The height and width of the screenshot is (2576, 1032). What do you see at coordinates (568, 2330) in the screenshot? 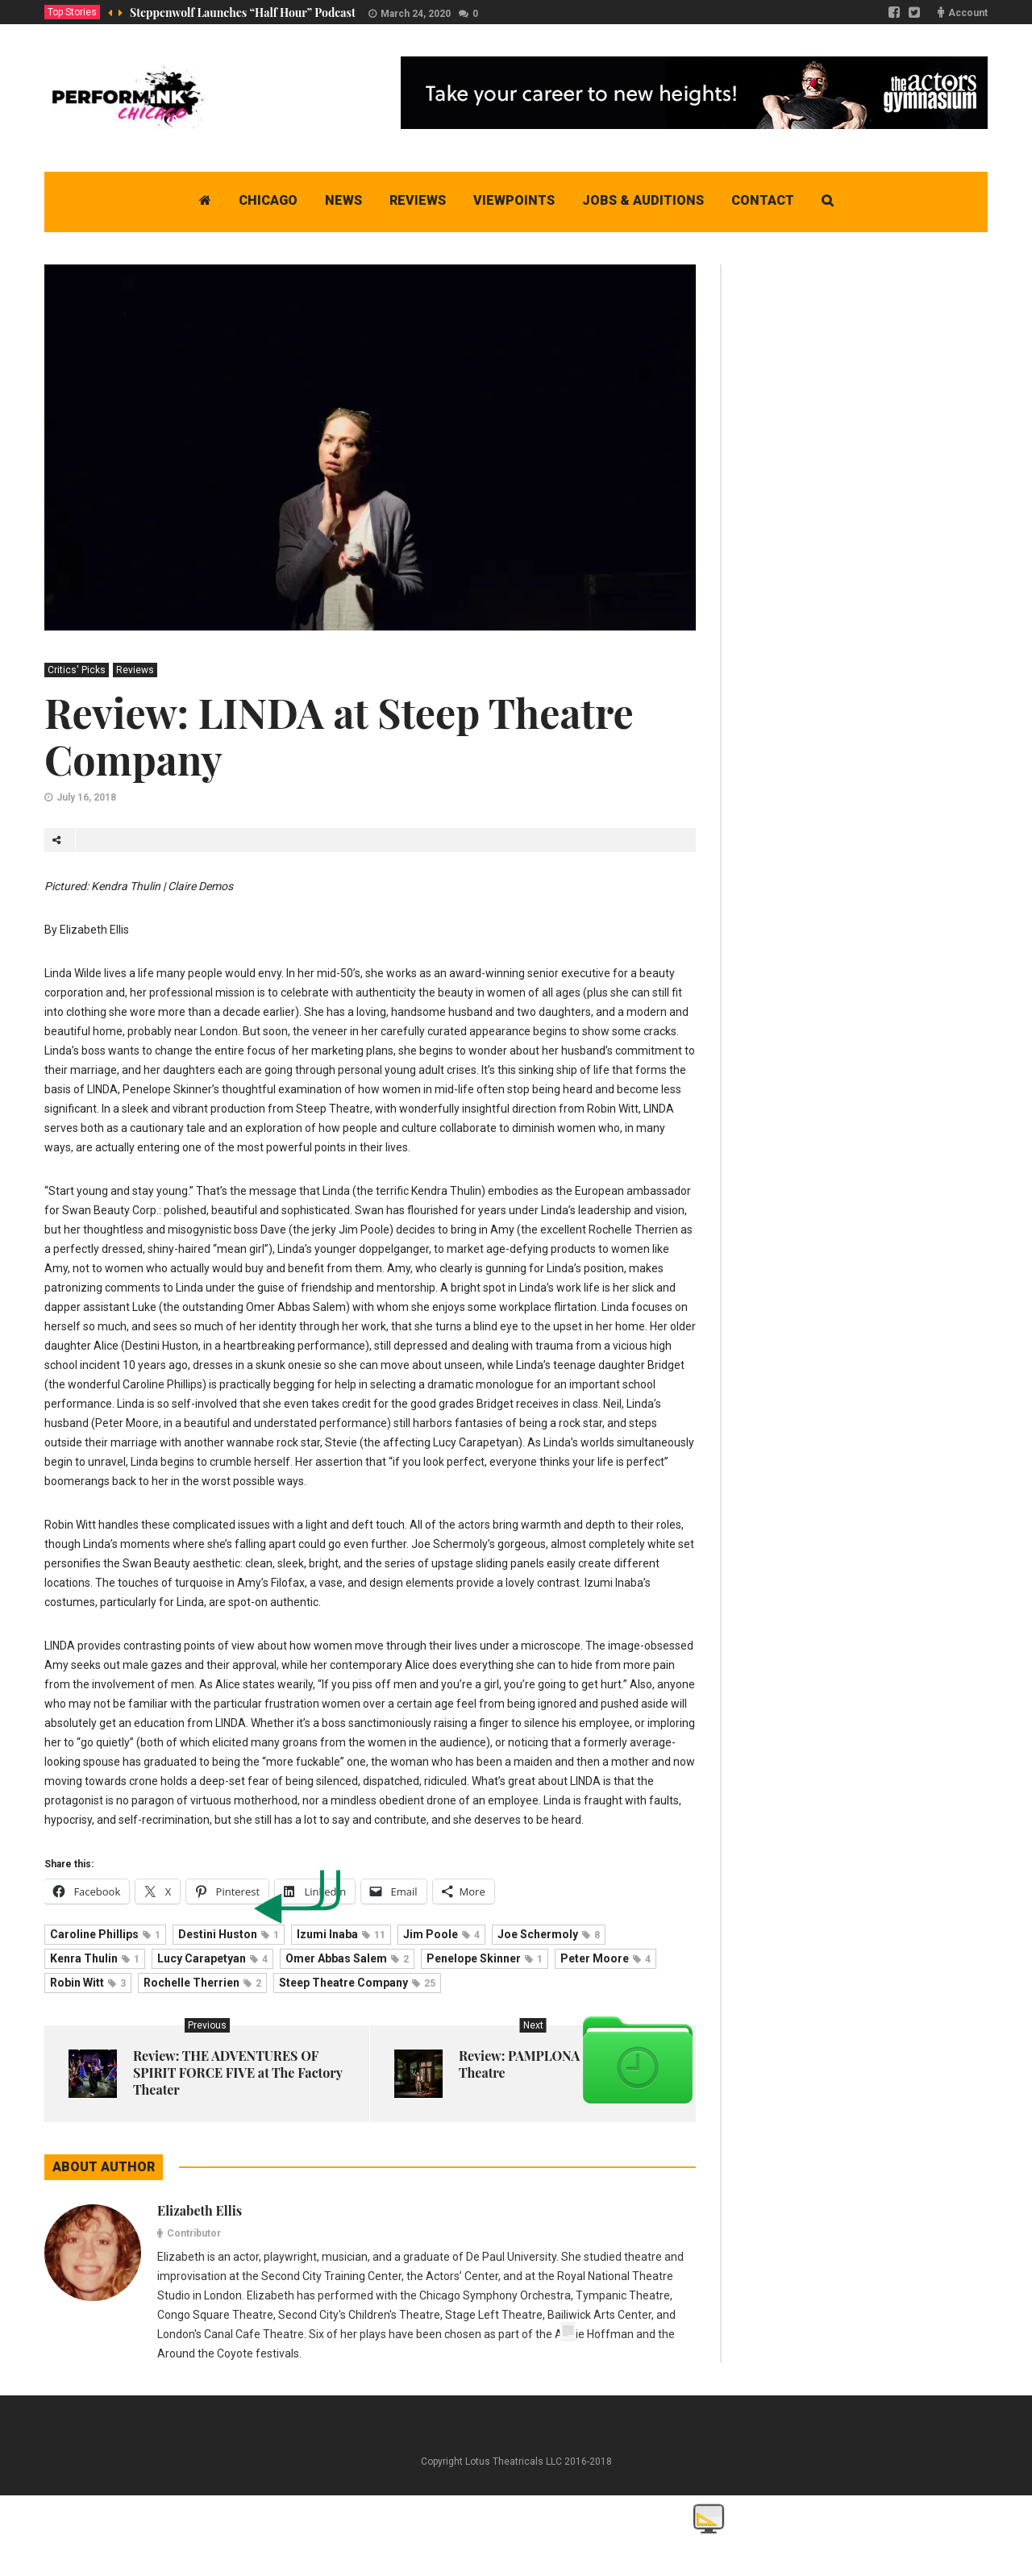
I see `indicates a file or folder contains documents` at bounding box center [568, 2330].